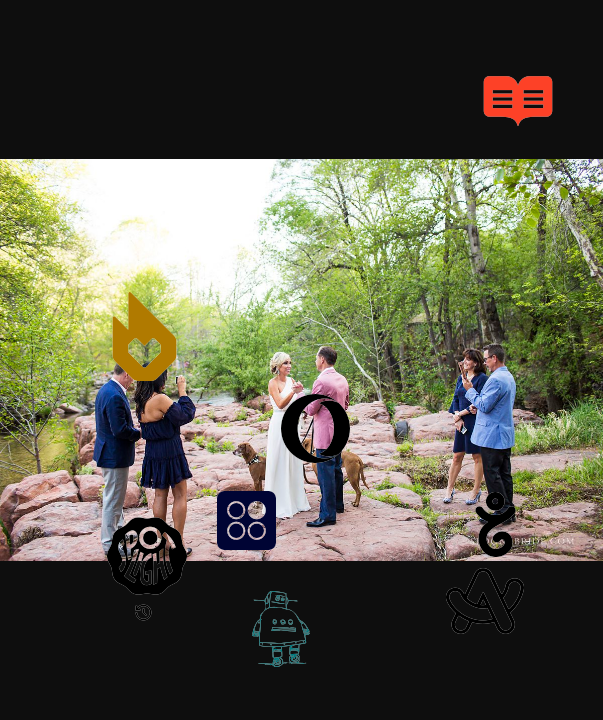  Describe the element at coordinates (143, 612) in the screenshot. I see `view history or recent activity` at that location.